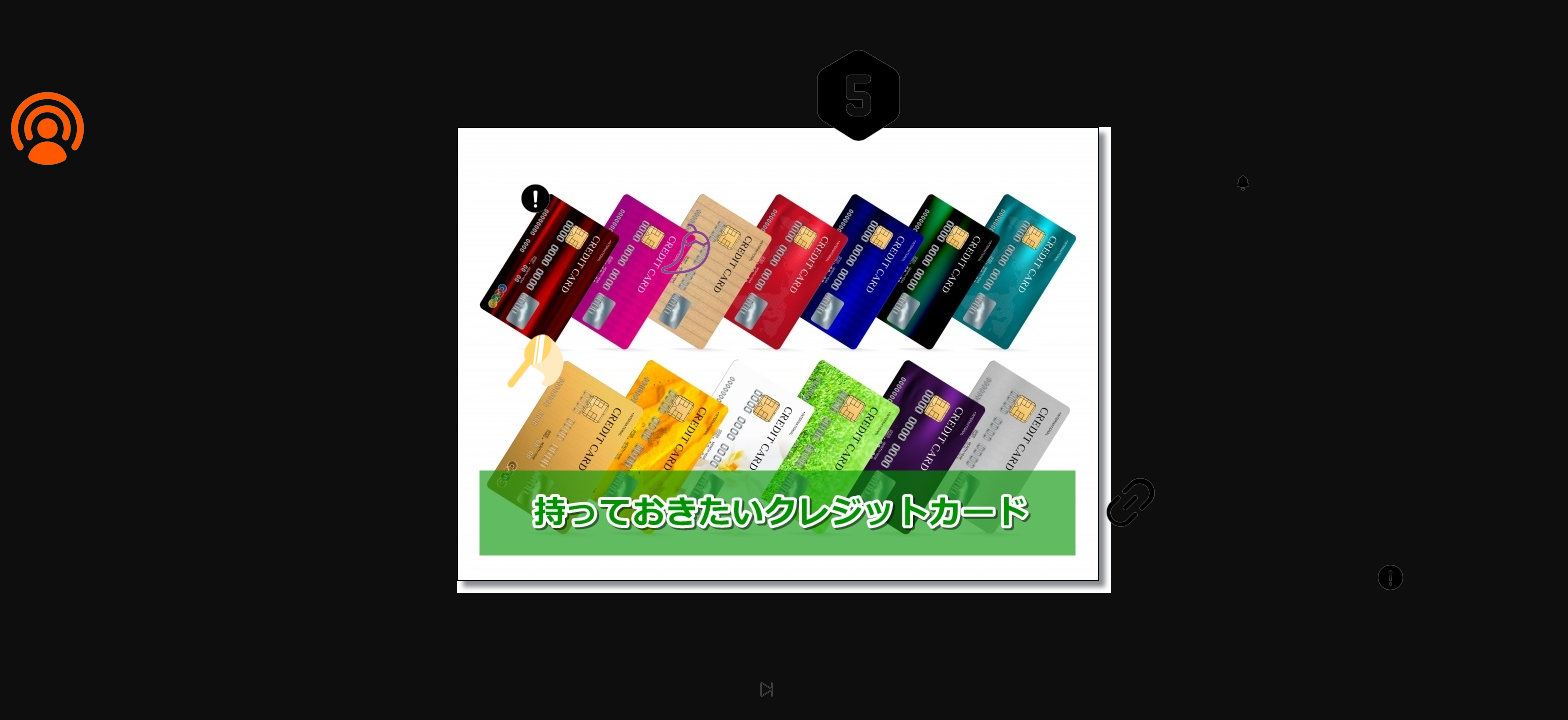  What do you see at coordinates (535, 361) in the screenshot?
I see `discord golden bug hunter badge indicating elite bug reporter status` at bounding box center [535, 361].